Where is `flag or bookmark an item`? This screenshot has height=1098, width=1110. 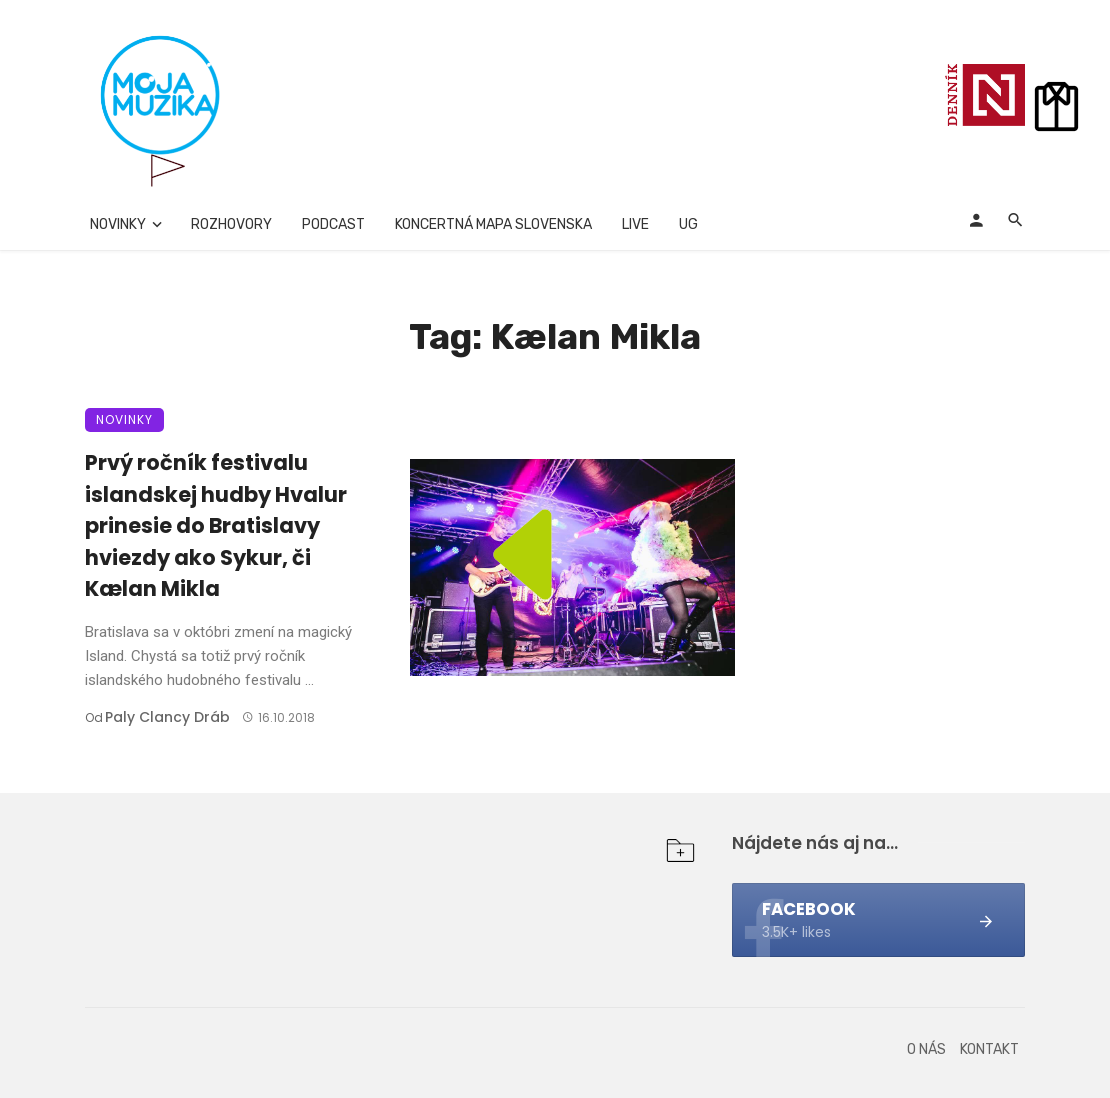 flag or bookmark an item is located at coordinates (164, 170).